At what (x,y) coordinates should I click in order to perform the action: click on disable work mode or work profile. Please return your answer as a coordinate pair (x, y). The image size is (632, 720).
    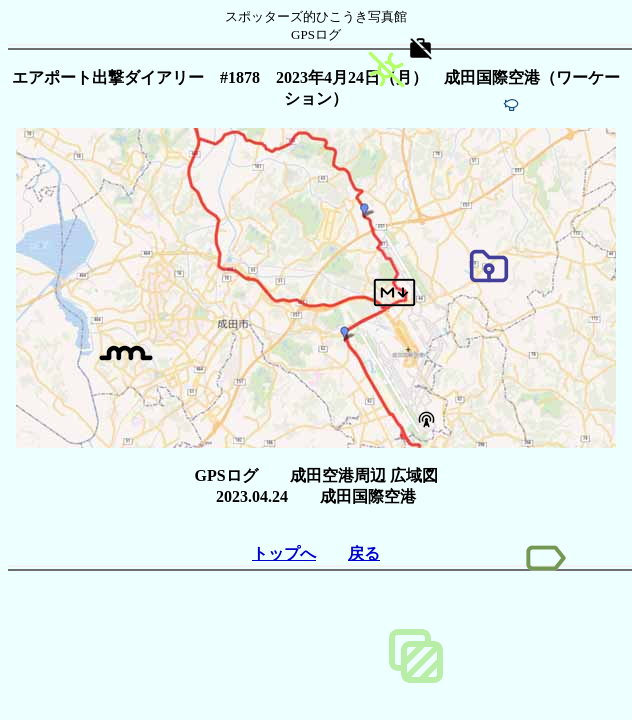
    Looking at the image, I should click on (420, 48).